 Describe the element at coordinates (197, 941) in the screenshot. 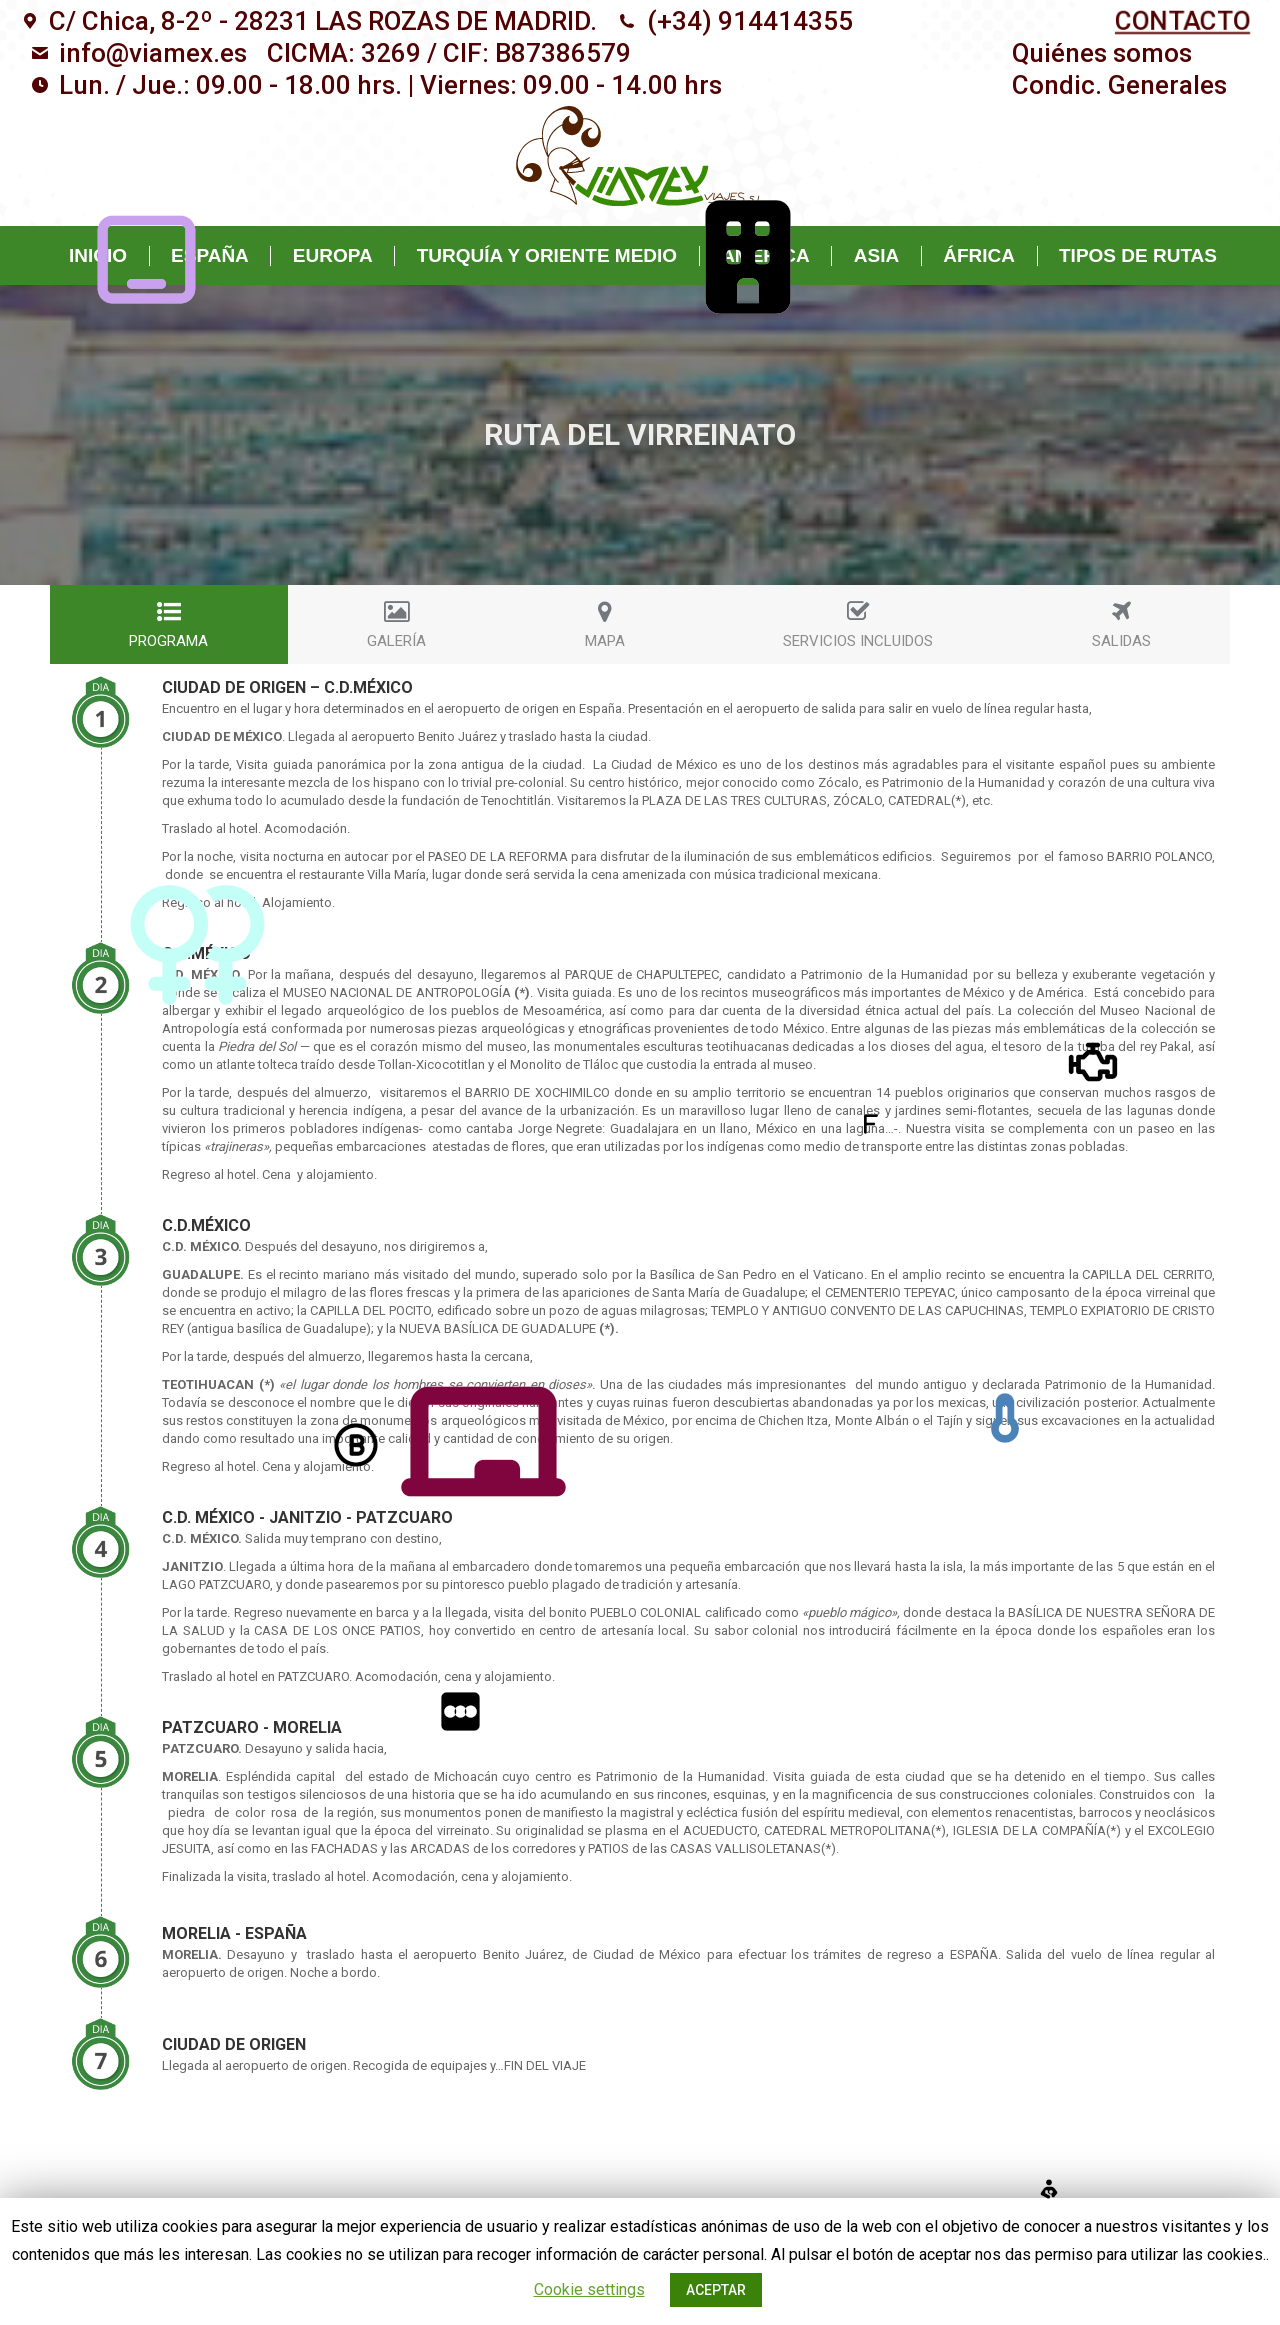

I see `indicates female/female relationship or partnership` at that location.